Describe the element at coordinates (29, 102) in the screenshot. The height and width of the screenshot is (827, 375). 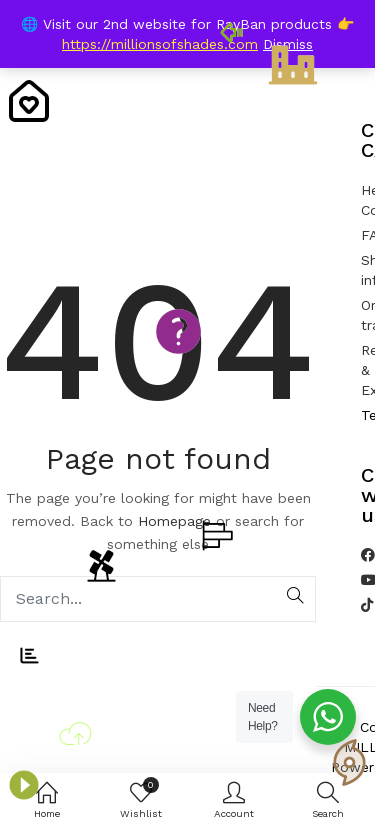
I see `access your favorite or loved home` at that location.